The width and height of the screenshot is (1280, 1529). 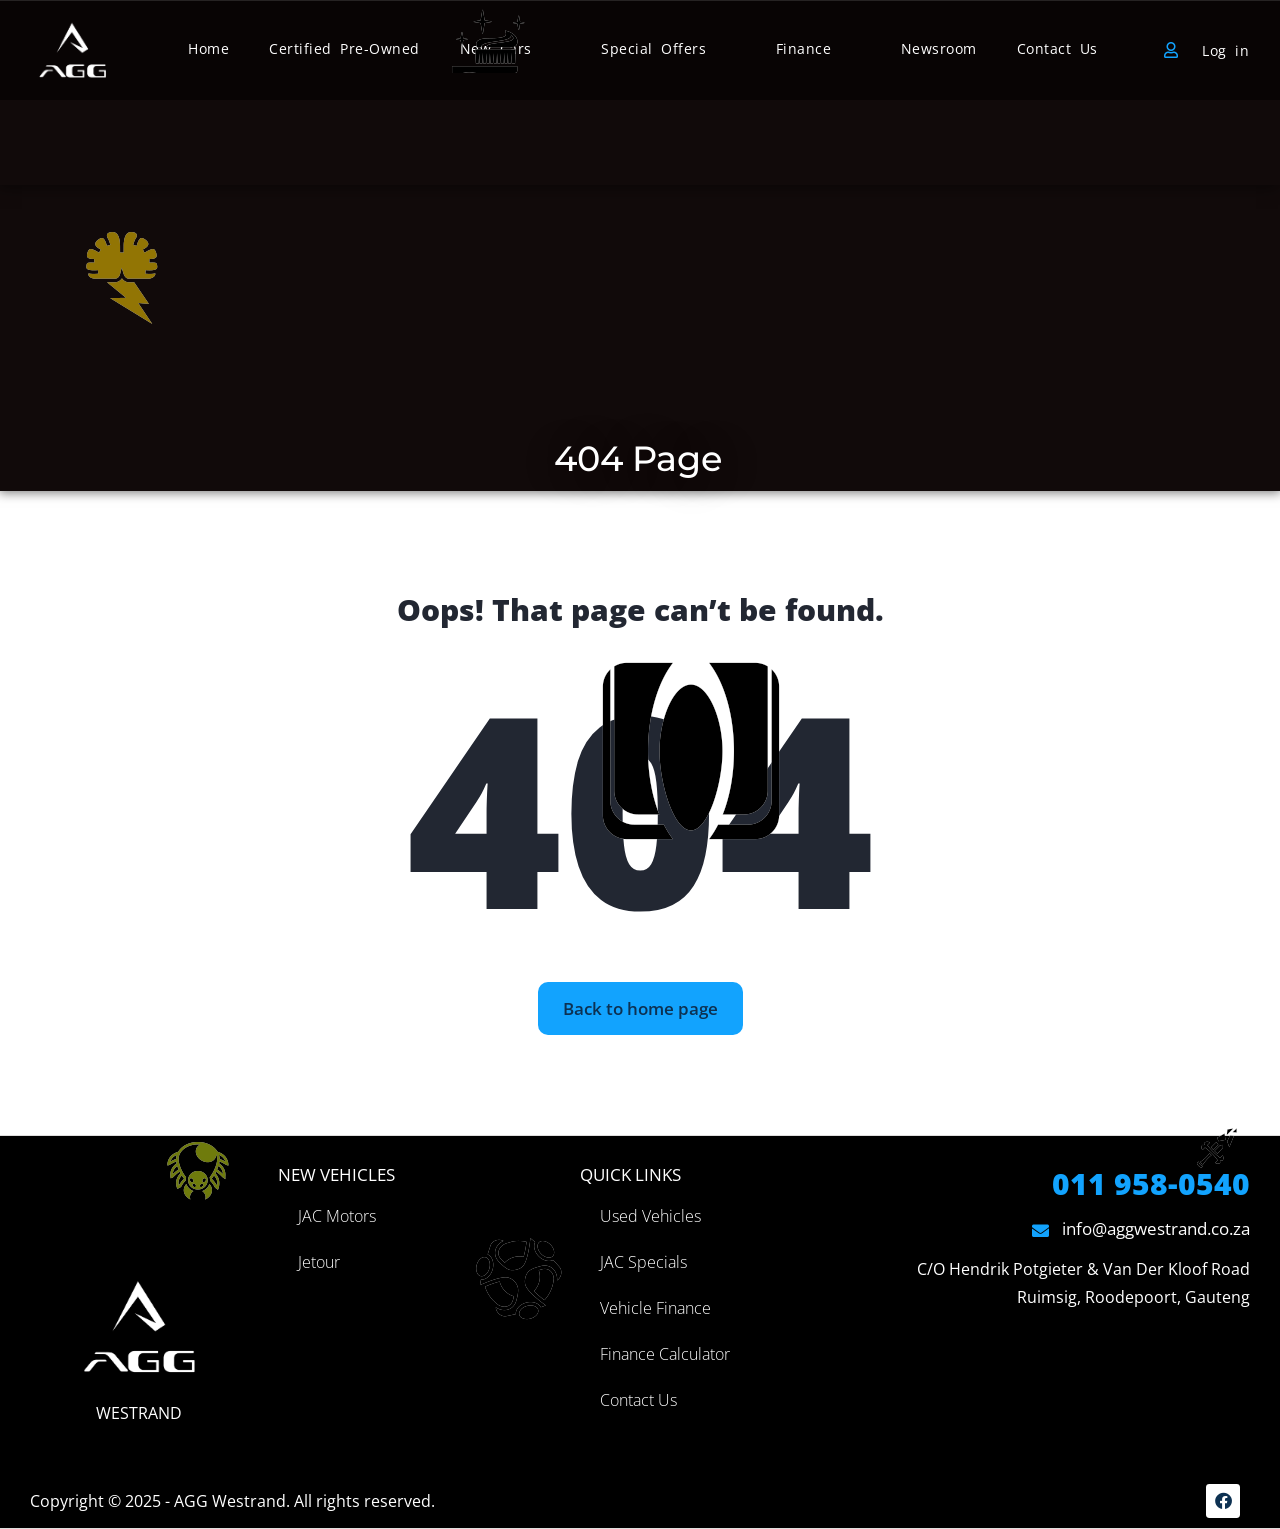 I want to click on indicates a tick or mite creature in a game context, so click(x=197, y=1171).